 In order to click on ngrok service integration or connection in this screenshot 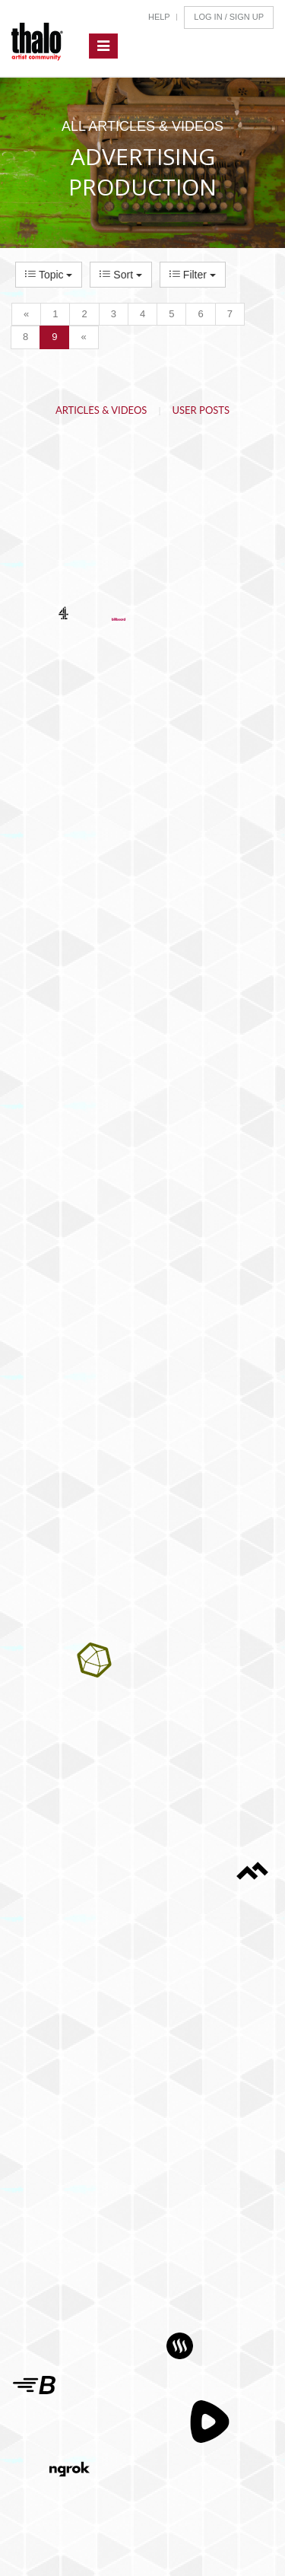, I will do `click(69, 2469)`.